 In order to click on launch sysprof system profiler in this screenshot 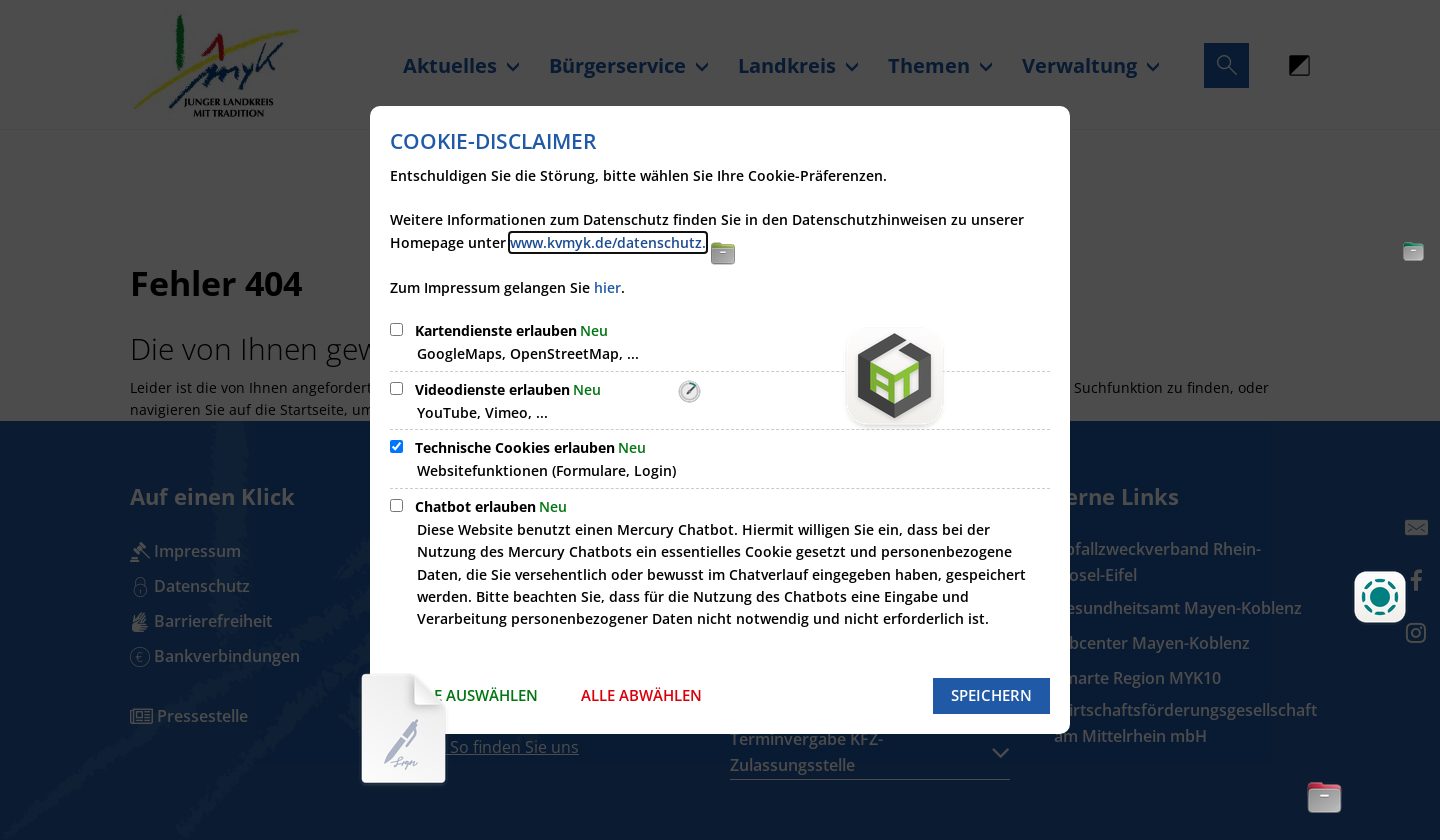, I will do `click(689, 391)`.